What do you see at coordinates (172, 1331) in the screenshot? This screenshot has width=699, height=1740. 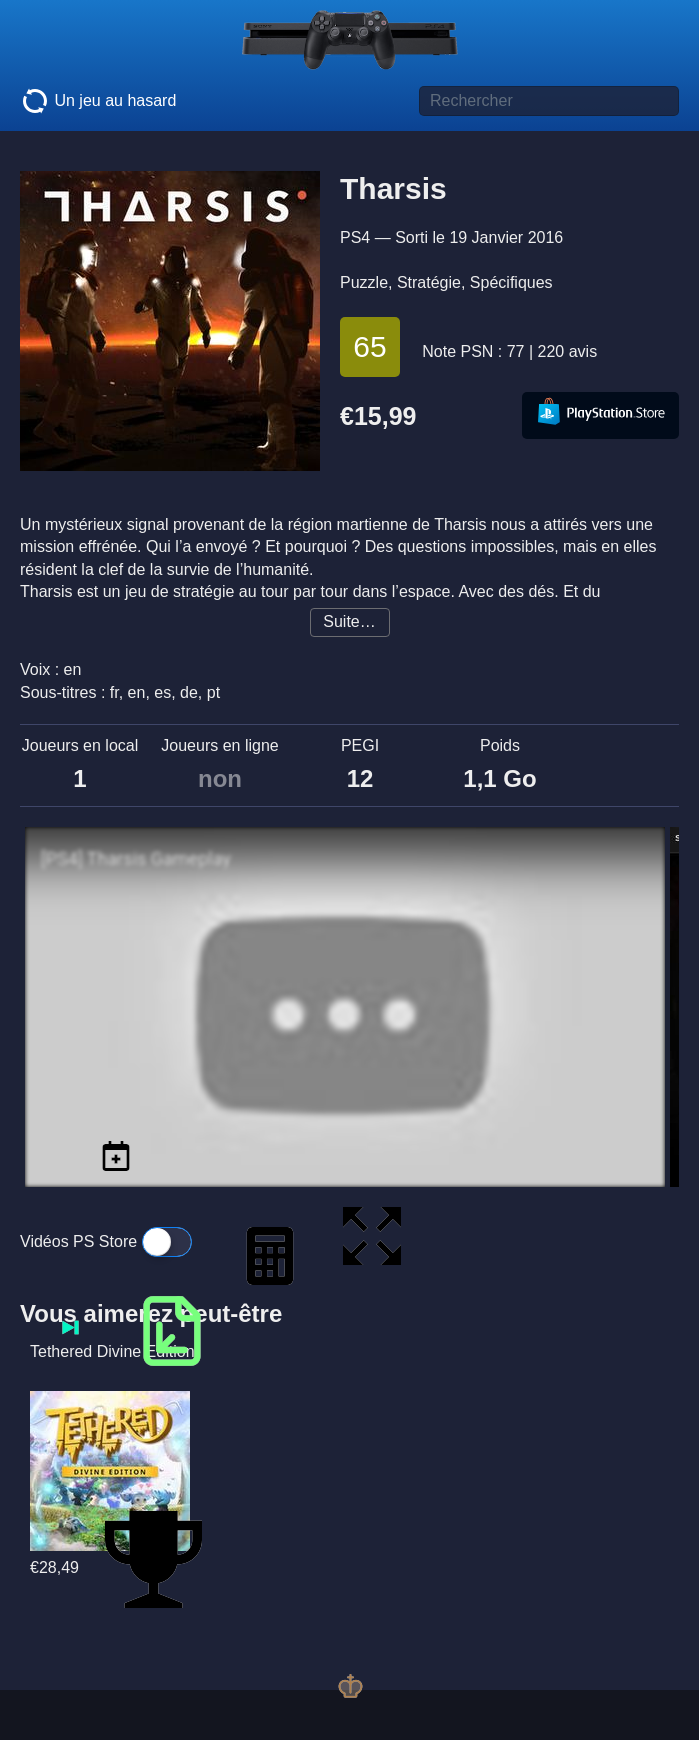 I see `view 3d model or visualization file` at bounding box center [172, 1331].